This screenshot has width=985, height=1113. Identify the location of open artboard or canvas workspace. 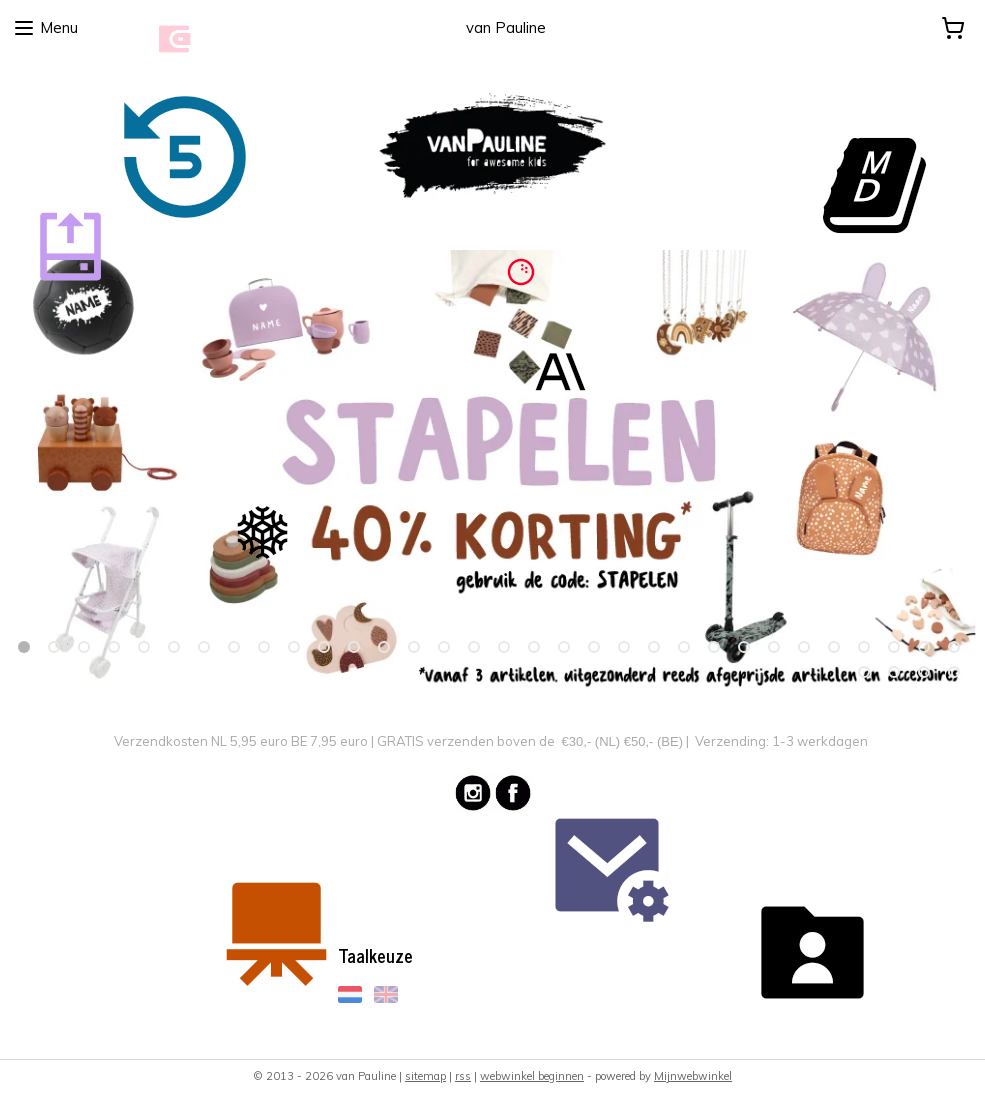
(276, 932).